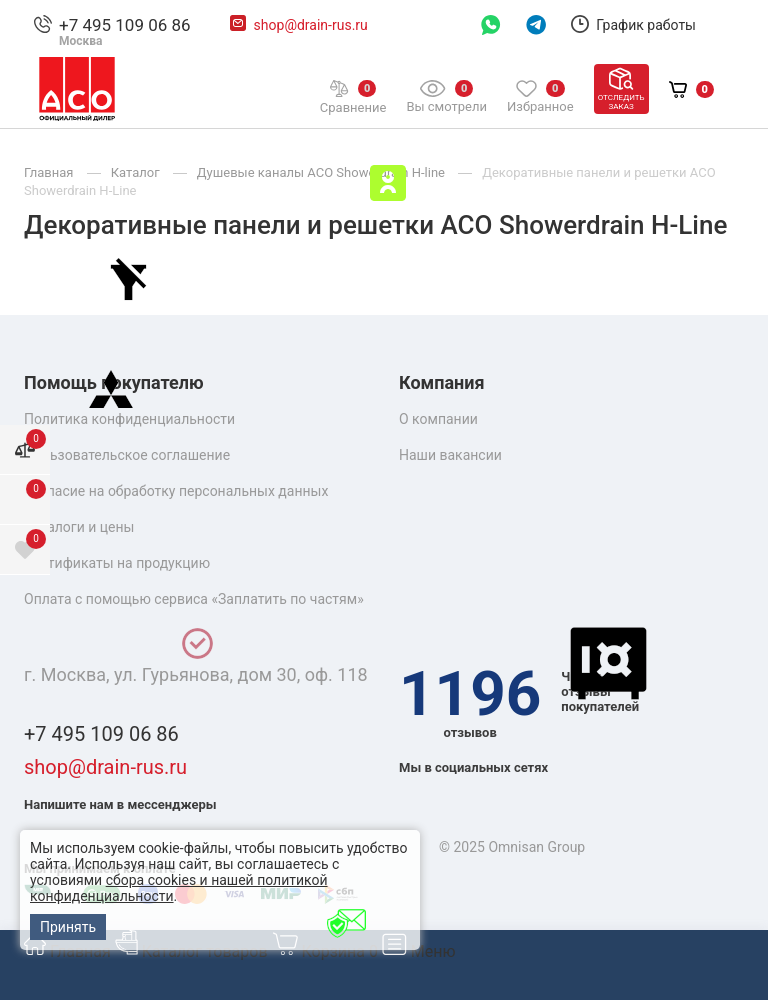  What do you see at coordinates (346, 923) in the screenshot?
I see `access SimpleLogin email alias service` at bounding box center [346, 923].